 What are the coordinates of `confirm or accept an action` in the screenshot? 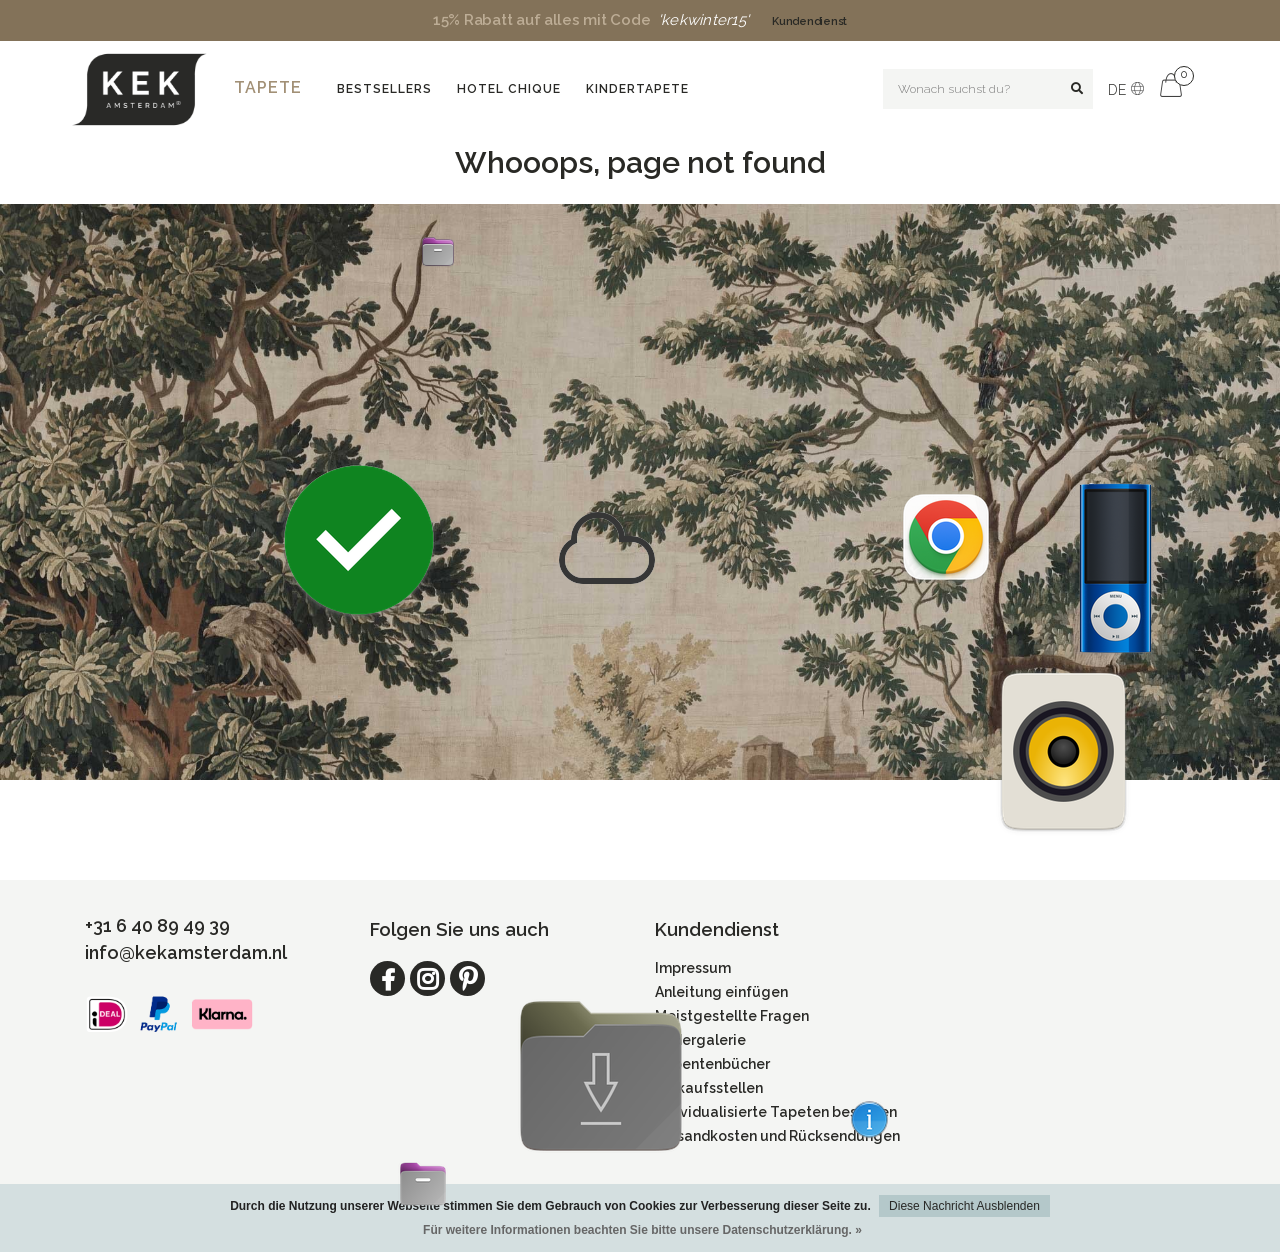 It's located at (359, 540).